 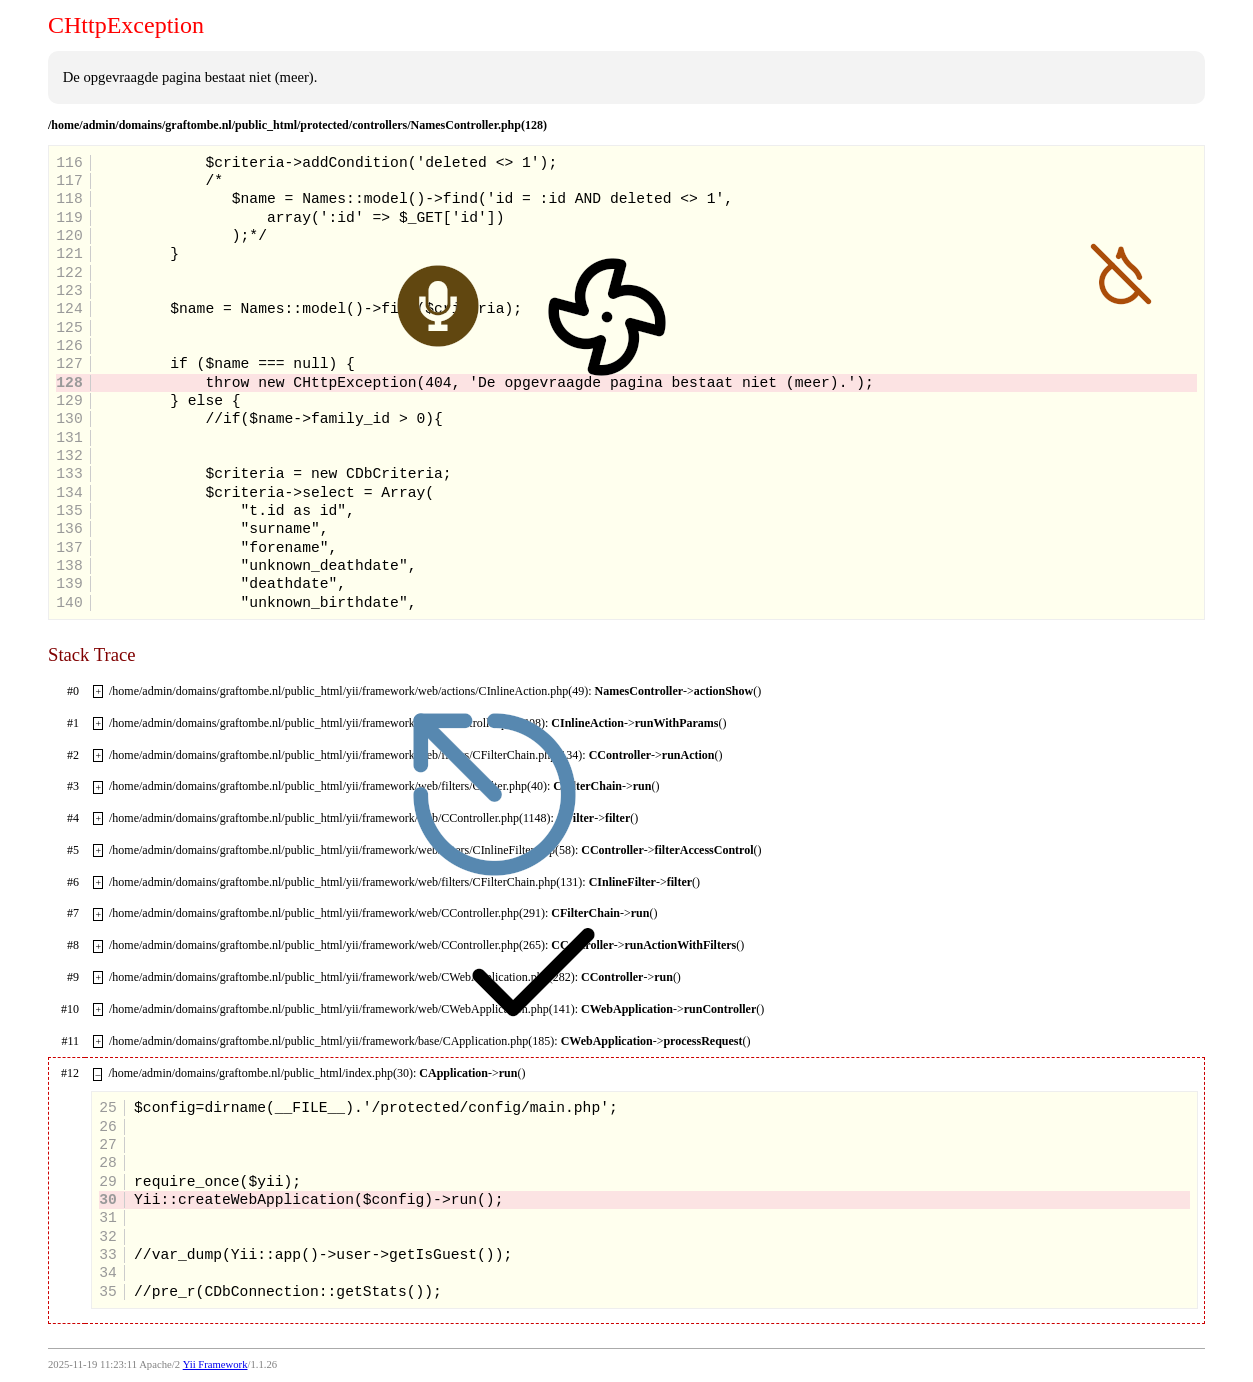 I want to click on confirm or submit an action, so click(x=533, y=975).